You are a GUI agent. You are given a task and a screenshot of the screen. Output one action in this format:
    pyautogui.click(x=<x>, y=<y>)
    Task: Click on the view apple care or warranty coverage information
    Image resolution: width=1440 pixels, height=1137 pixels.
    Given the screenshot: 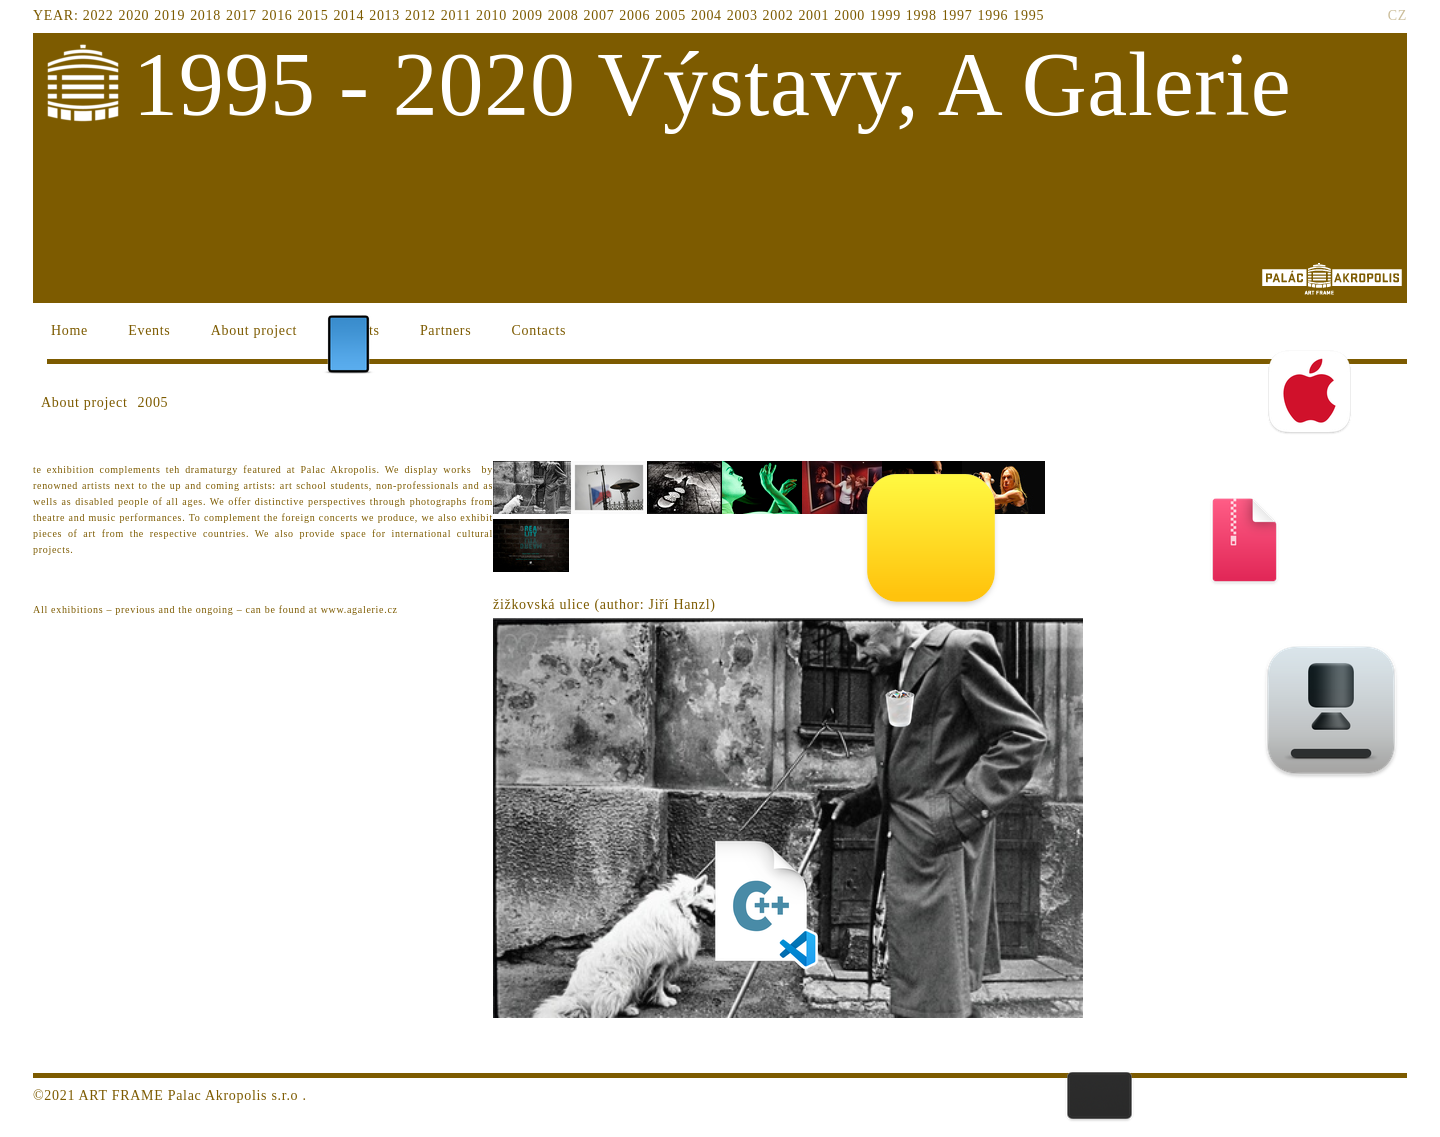 What is the action you would take?
    pyautogui.click(x=1309, y=391)
    